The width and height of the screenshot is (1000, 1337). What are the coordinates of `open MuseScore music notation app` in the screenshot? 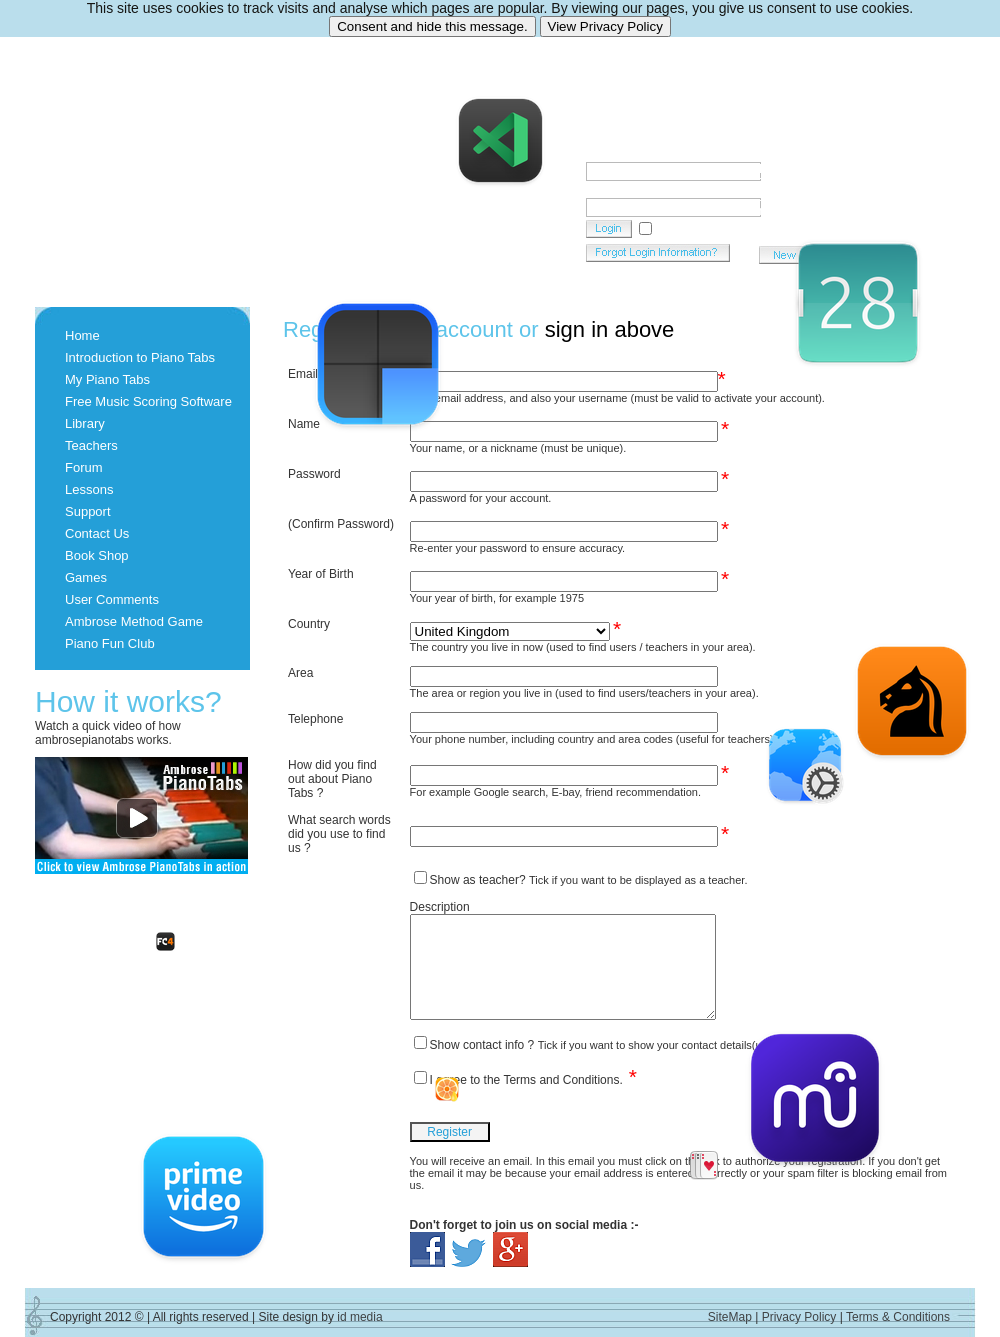 It's located at (815, 1098).